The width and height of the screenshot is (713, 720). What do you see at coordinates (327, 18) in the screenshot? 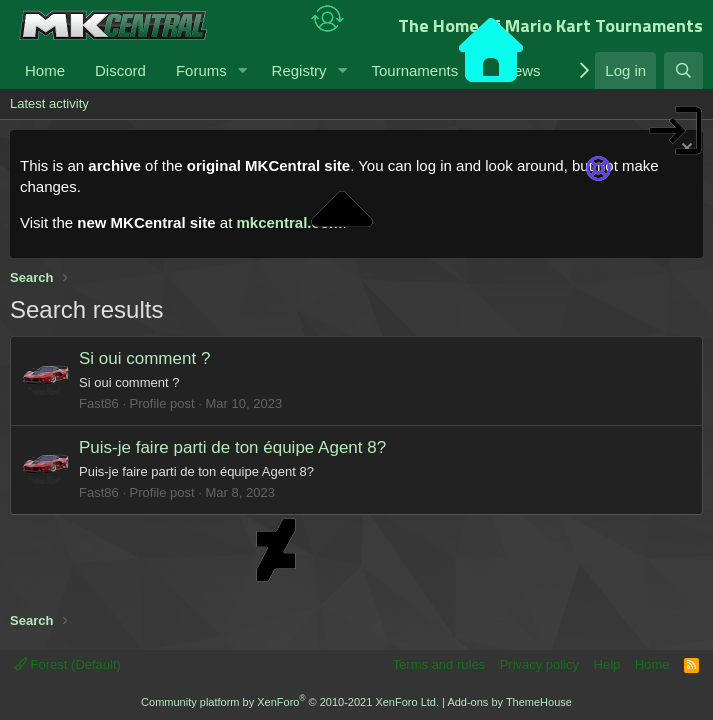
I see `switch between user accounts` at bounding box center [327, 18].